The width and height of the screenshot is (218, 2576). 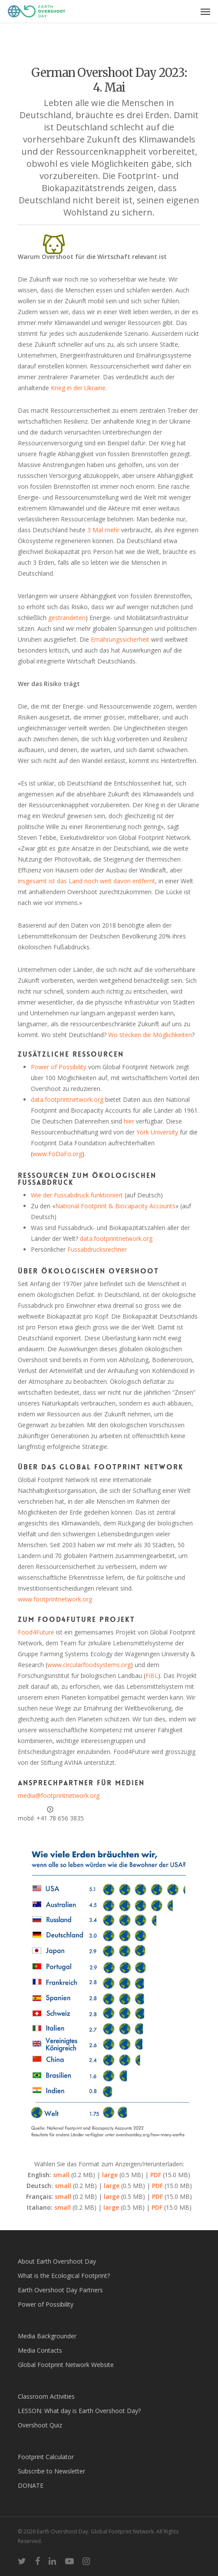 What do you see at coordinates (54, 245) in the screenshot?
I see `access pet-related features or settings` at bounding box center [54, 245].